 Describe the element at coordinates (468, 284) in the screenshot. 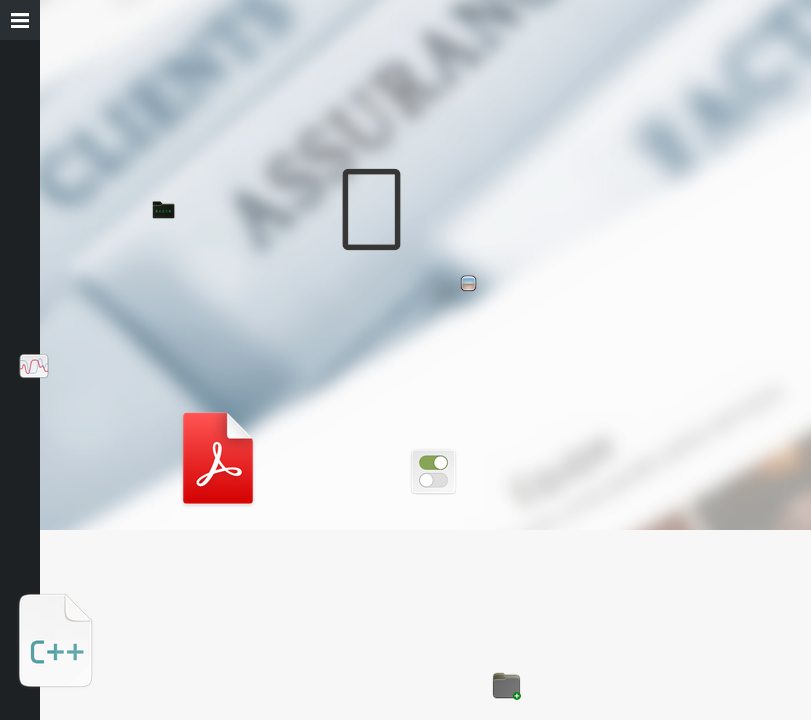

I see `access background textures and materials library` at that location.